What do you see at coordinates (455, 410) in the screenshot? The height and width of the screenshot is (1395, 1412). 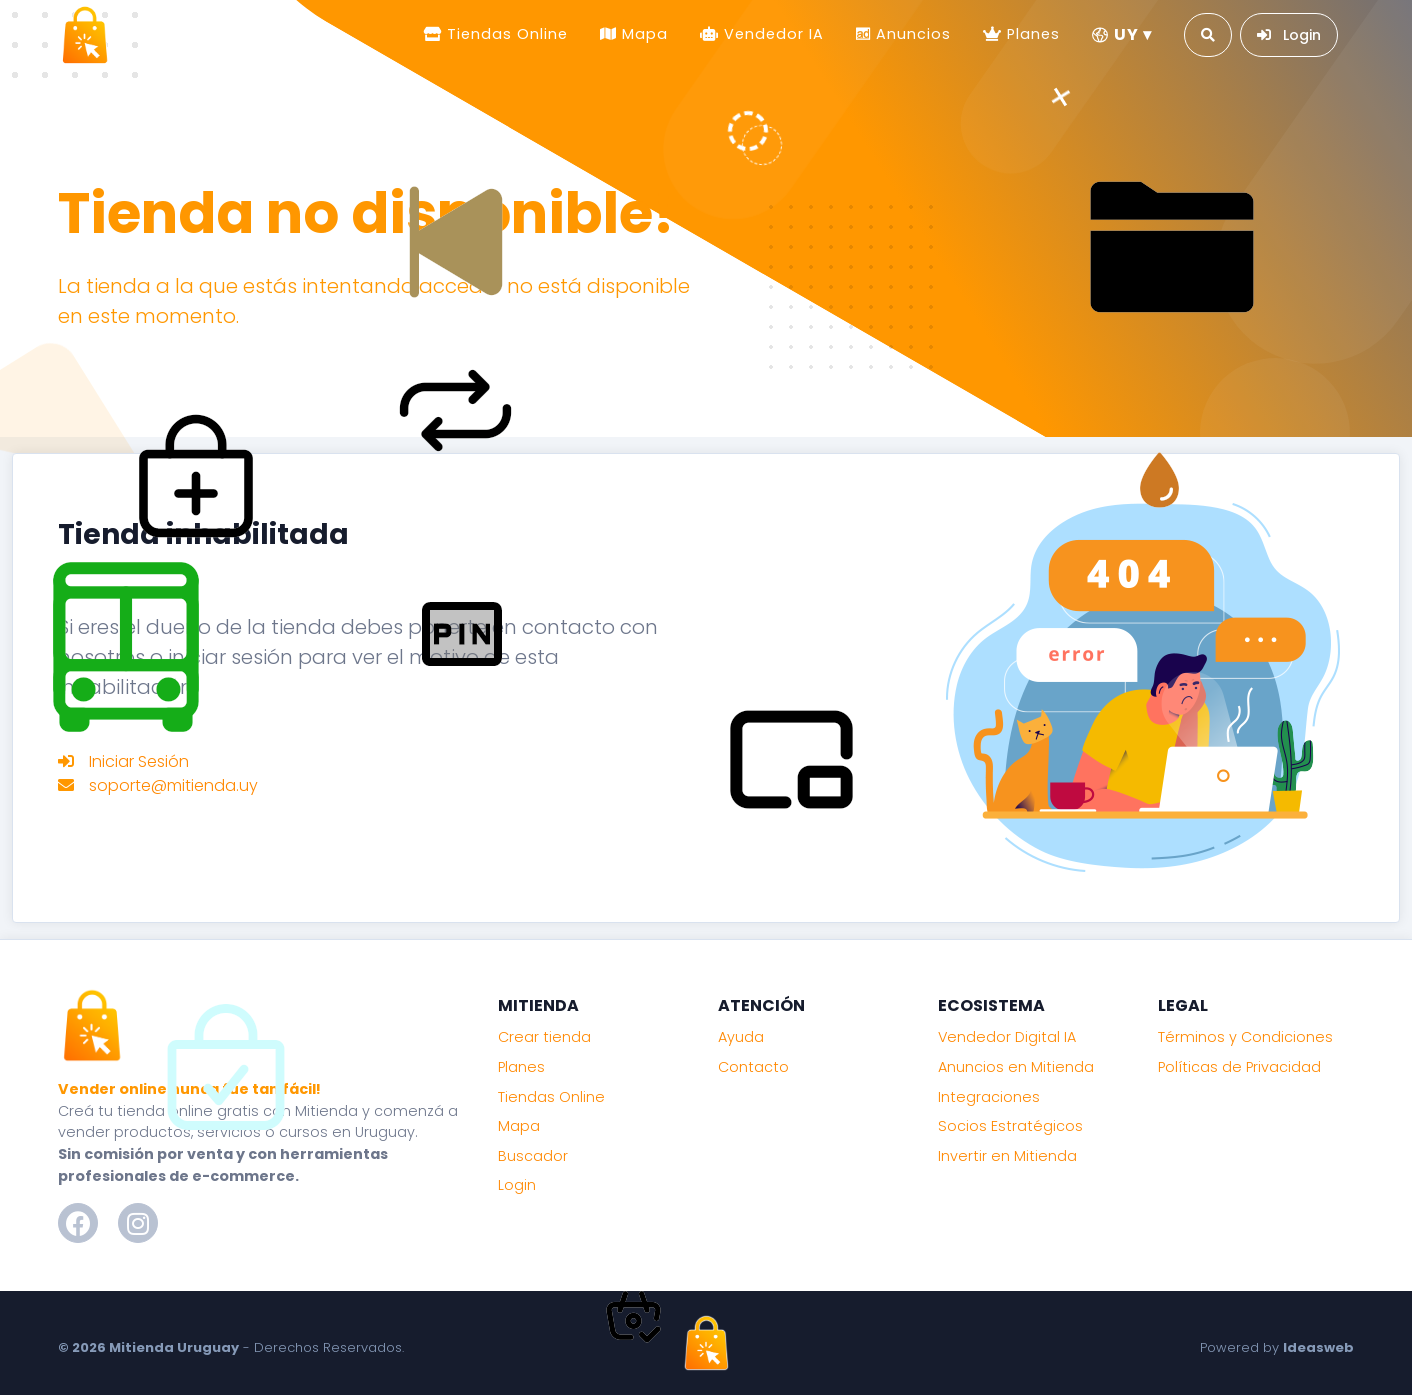 I see `enable repeat or loop playback` at bounding box center [455, 410].